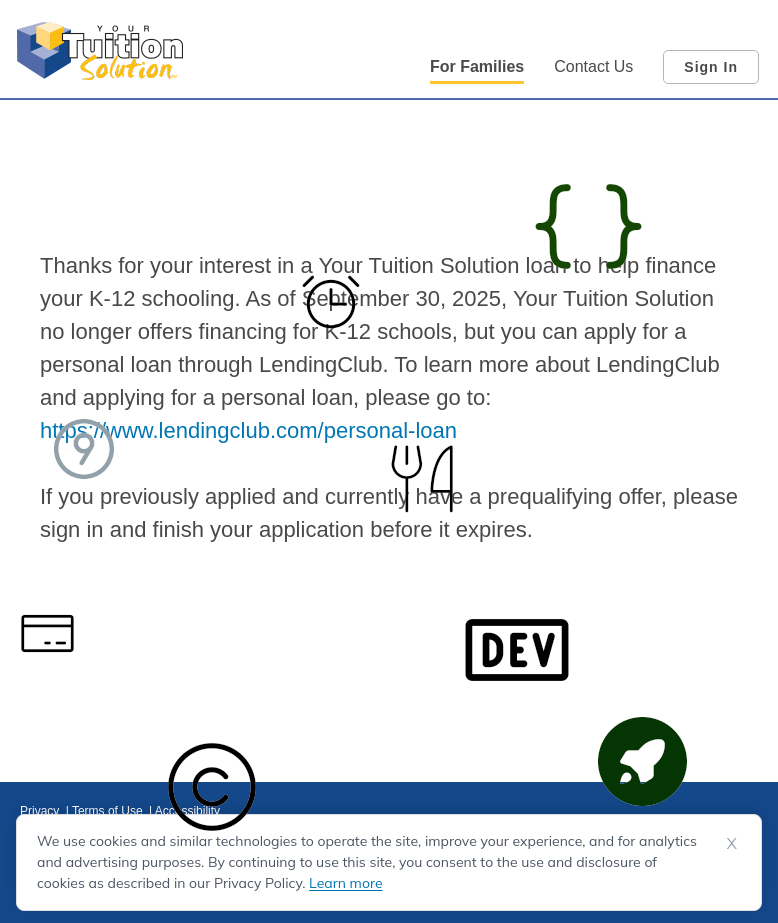  What do you see at coordinates (212, 787) in the screenshot?
I see `indicates copyrighted content` at bounding box center [212, 787].